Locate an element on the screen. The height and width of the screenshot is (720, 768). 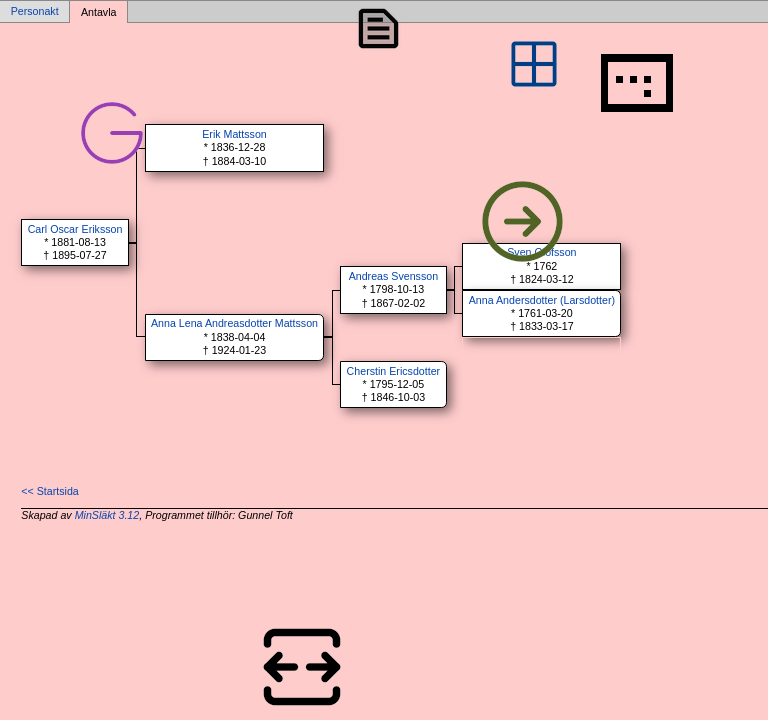
view items in grid layout is located at coordinates (534, 64).